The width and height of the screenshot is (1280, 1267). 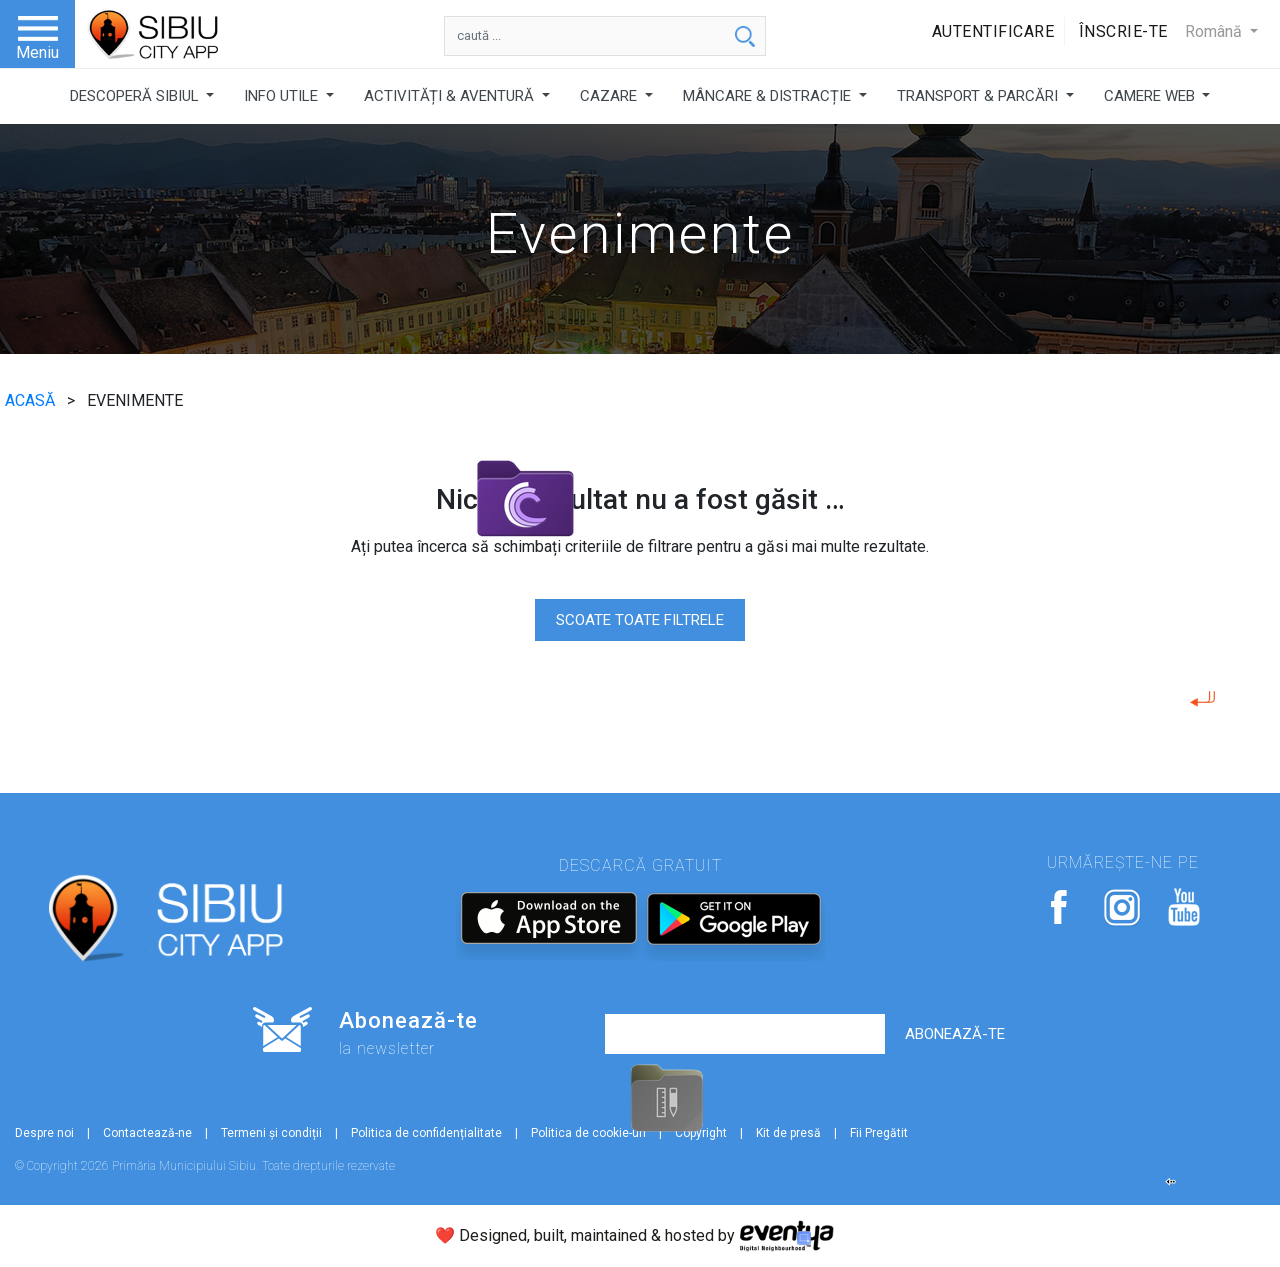 What do you see at coordinates (667, 1098) in the screenshot?
I see `access your templates folder` at bounding box center [667, 1098].